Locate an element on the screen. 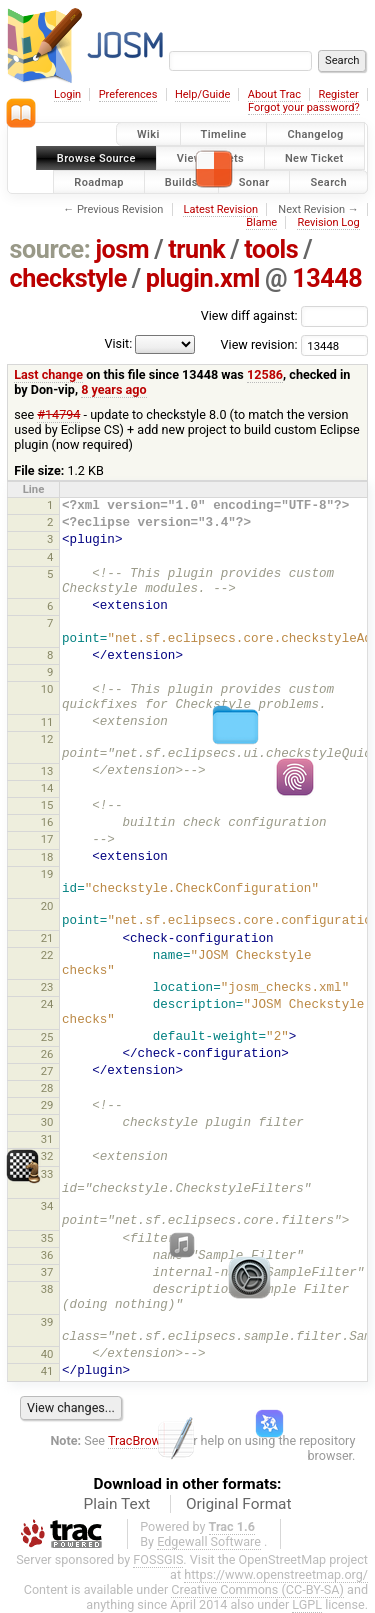 This screenshot has height=1613, width=375. open fingerprint authentication settings is located at coordinates (295, 777).